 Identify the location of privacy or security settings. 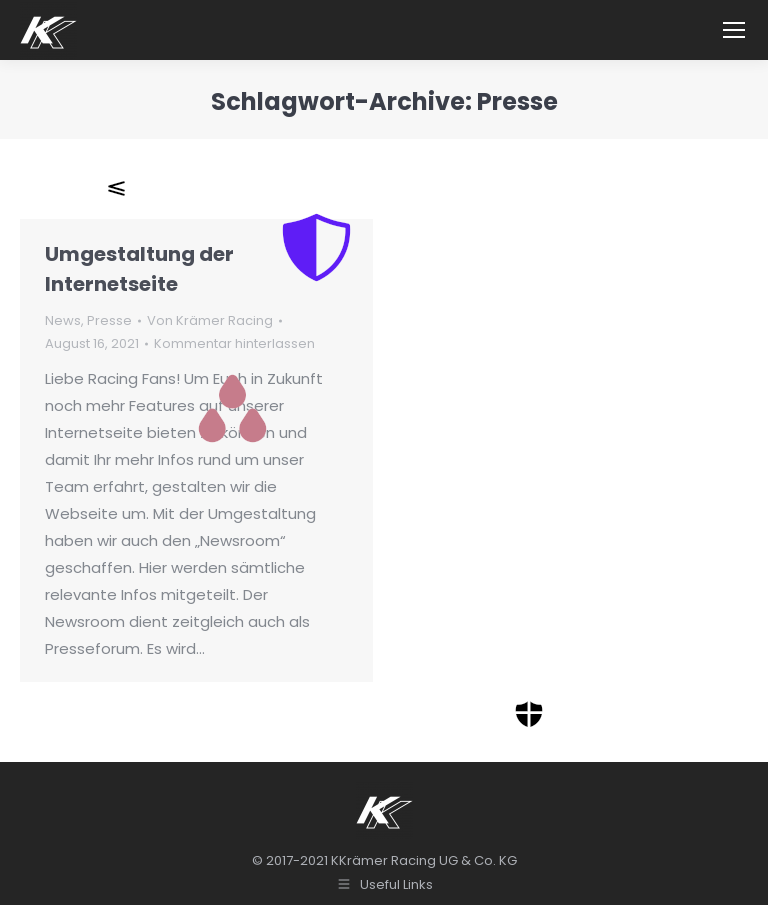
(529, 714).